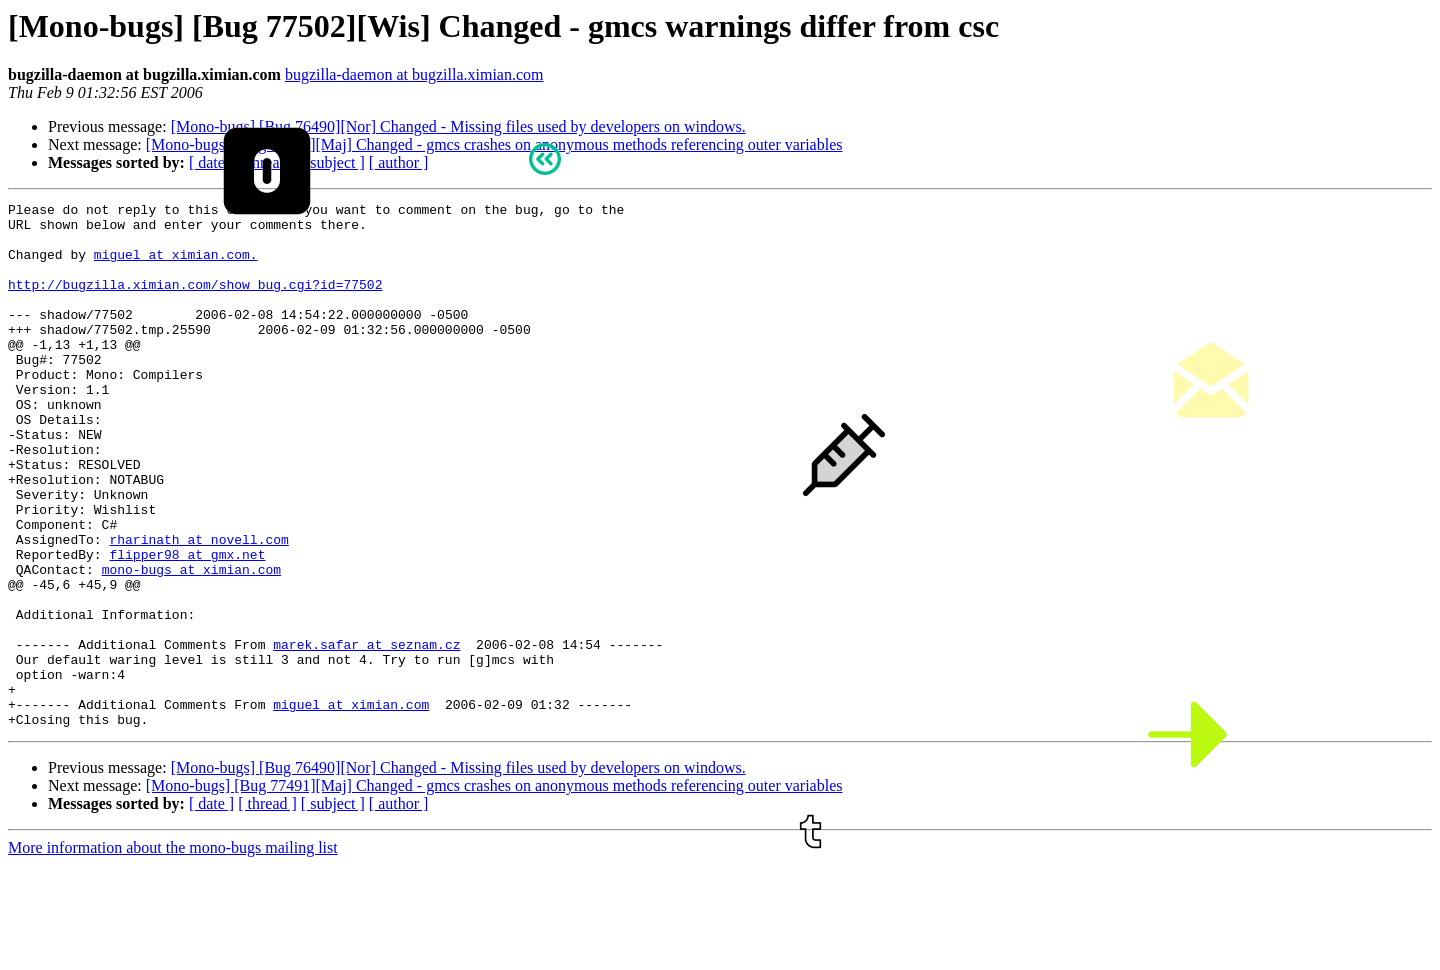  Describe the element at coordinates (1211, 380) in the screenshot. I see `an opened or read email message` at that location.